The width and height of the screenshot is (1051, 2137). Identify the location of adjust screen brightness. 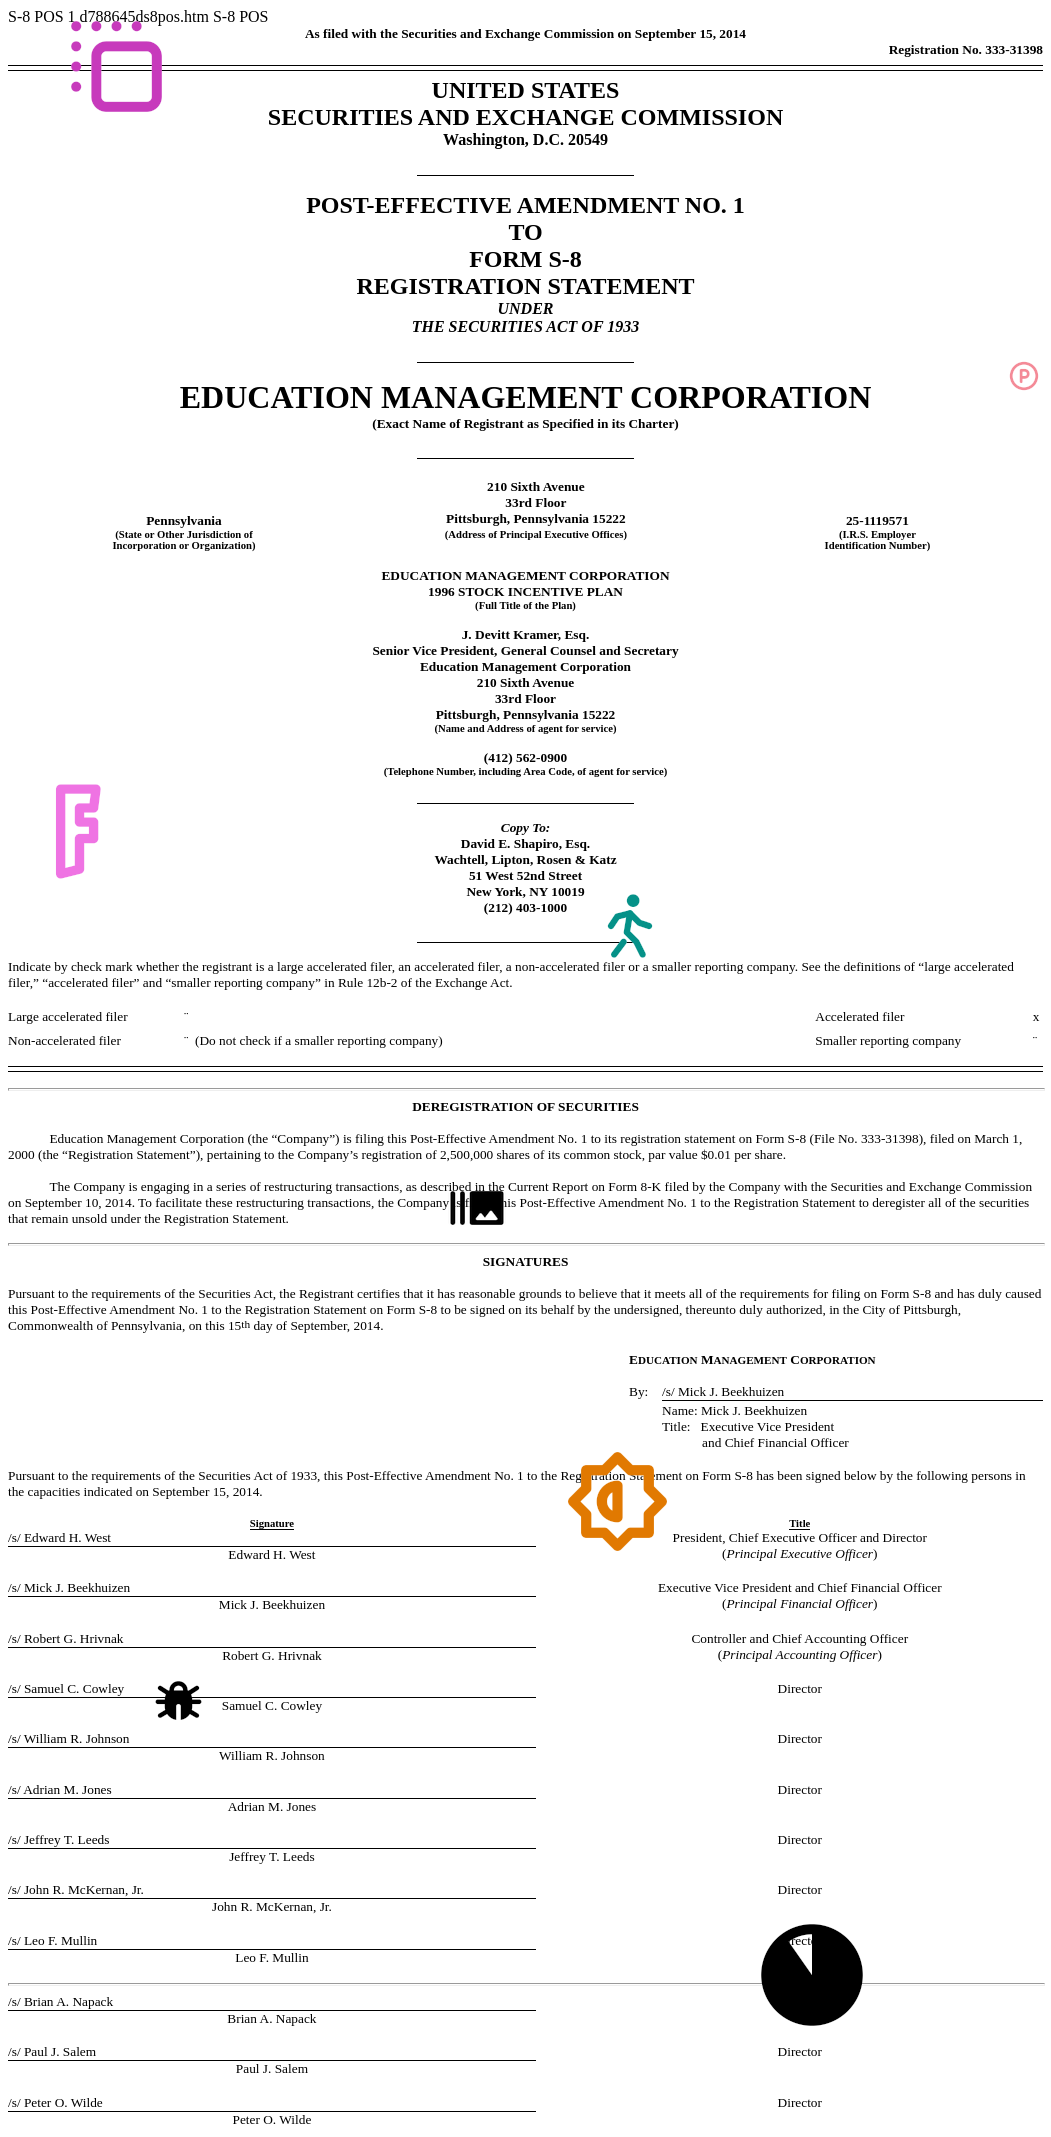
(617, 1501).